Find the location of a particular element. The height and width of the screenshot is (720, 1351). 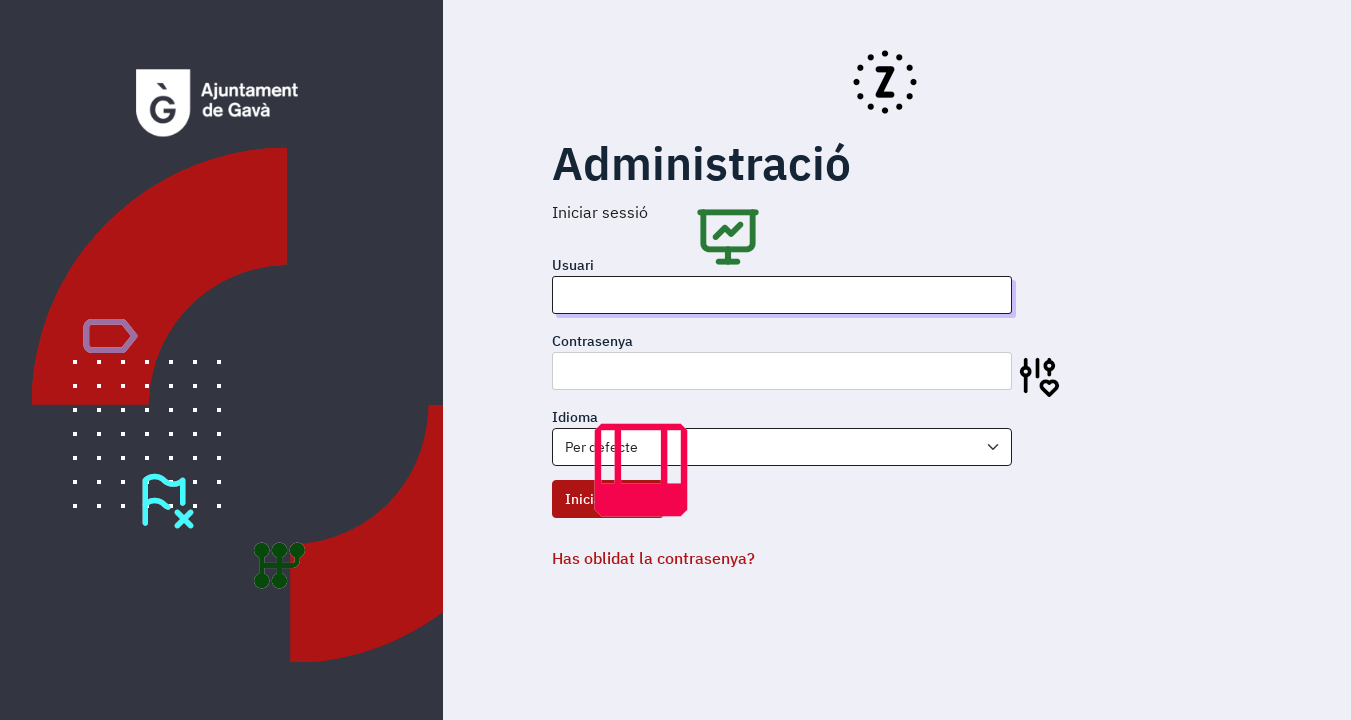

indicates manual transmission or gear settings is located at coordinates (279, 565).